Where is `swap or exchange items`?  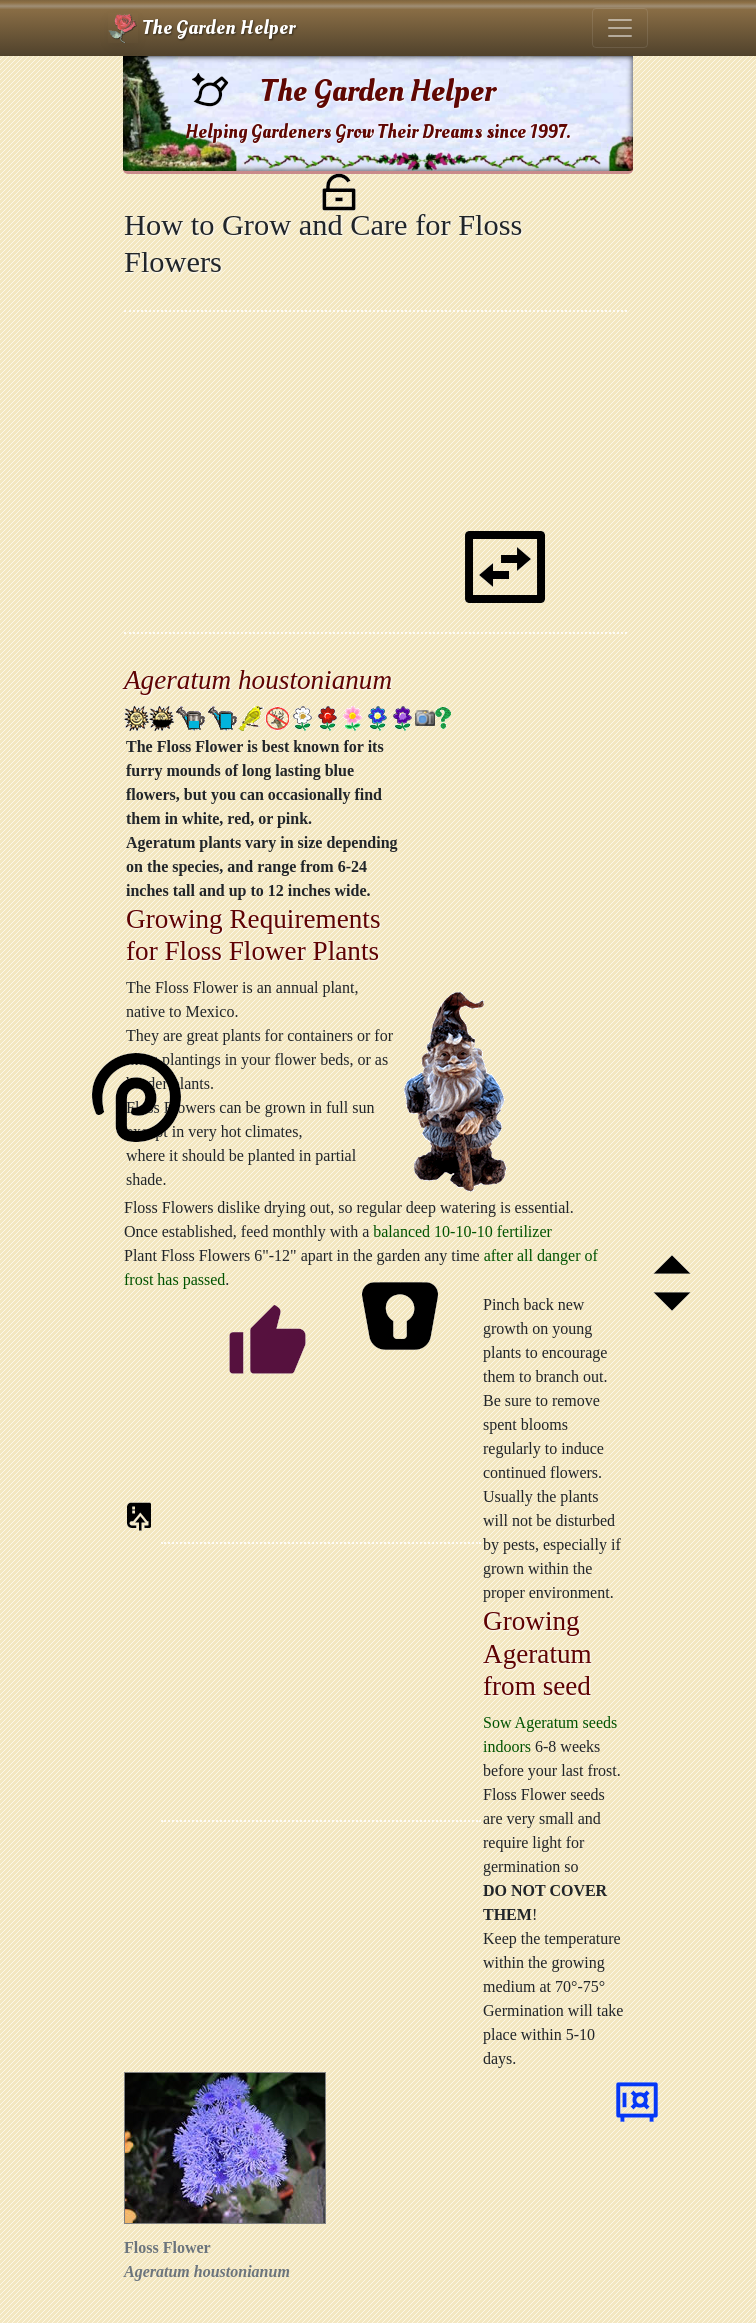
swap or exchange items is located at coordinates (505, 567).